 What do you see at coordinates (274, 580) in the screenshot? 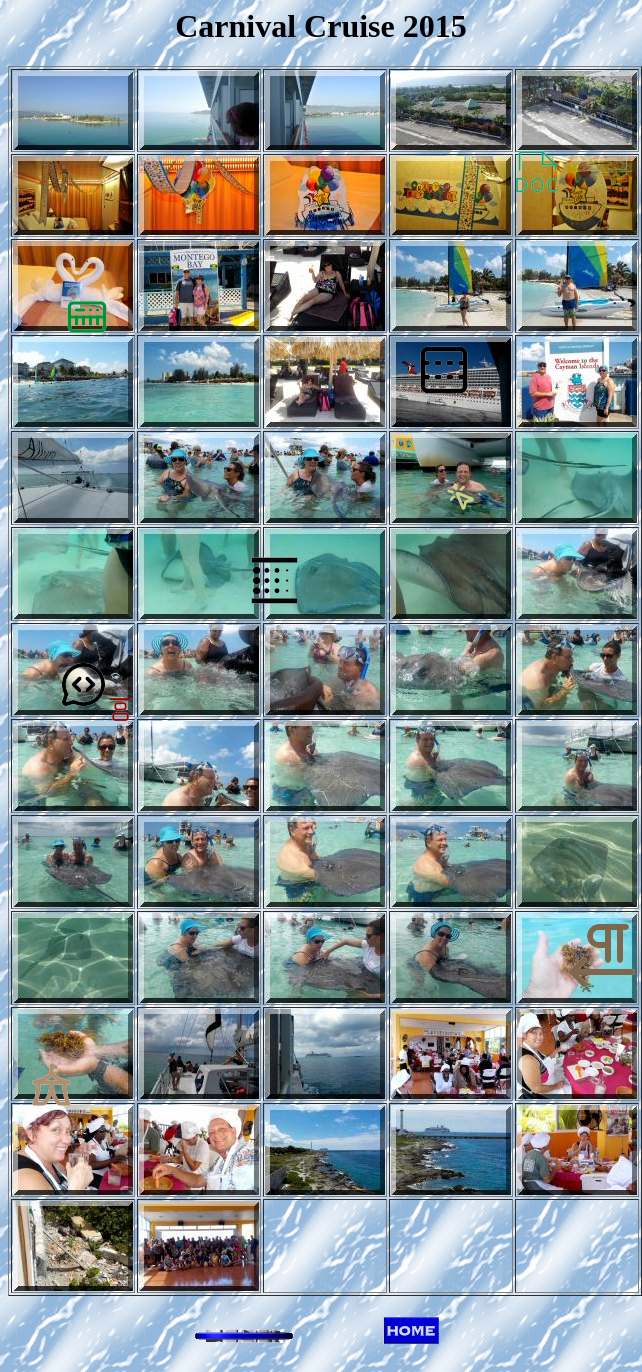
I see `apply linear blur effect to image` at bounding box center [274, 580].